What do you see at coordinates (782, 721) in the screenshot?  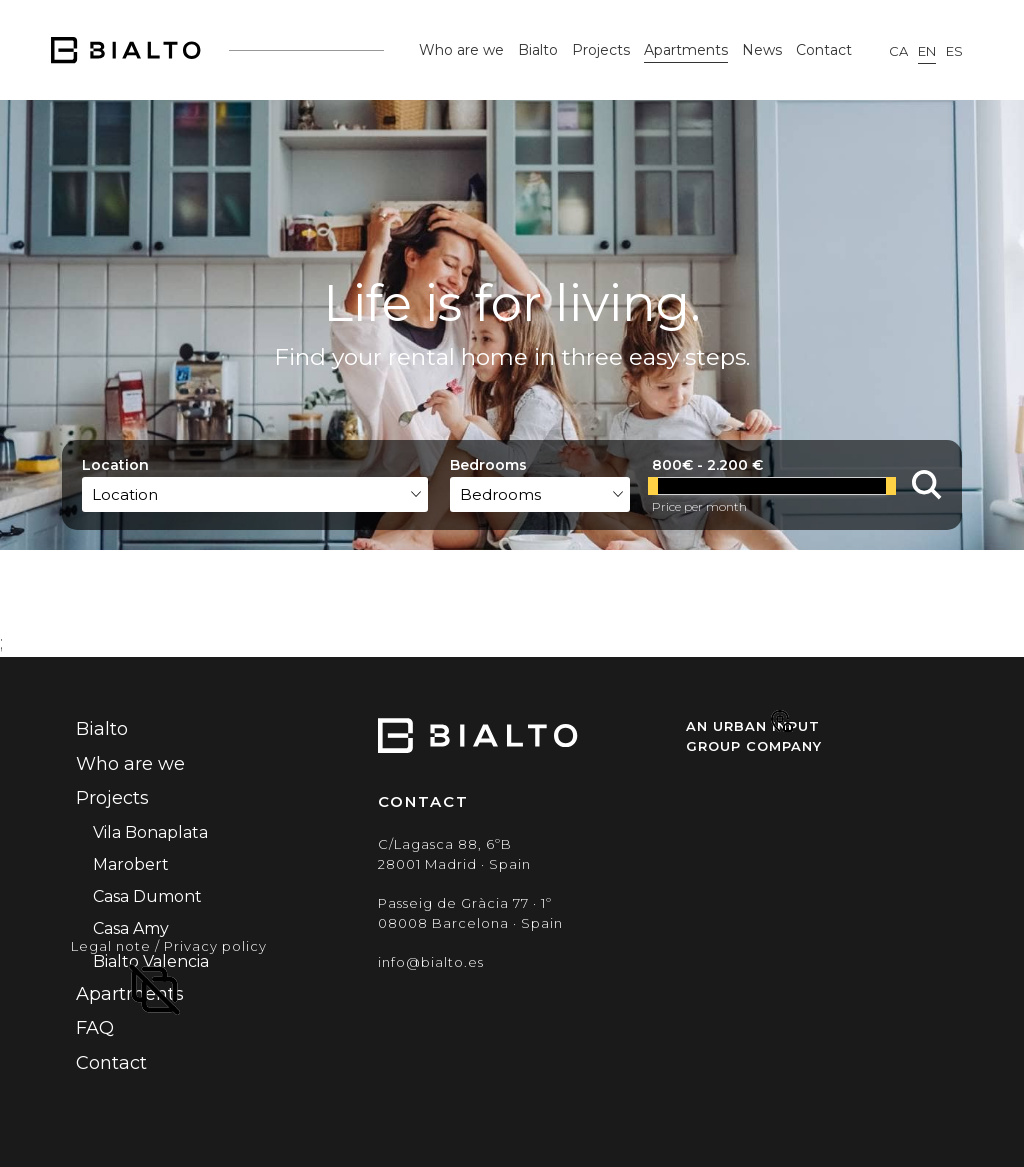 I see `view home location on map` at bounding box center [782, 721].